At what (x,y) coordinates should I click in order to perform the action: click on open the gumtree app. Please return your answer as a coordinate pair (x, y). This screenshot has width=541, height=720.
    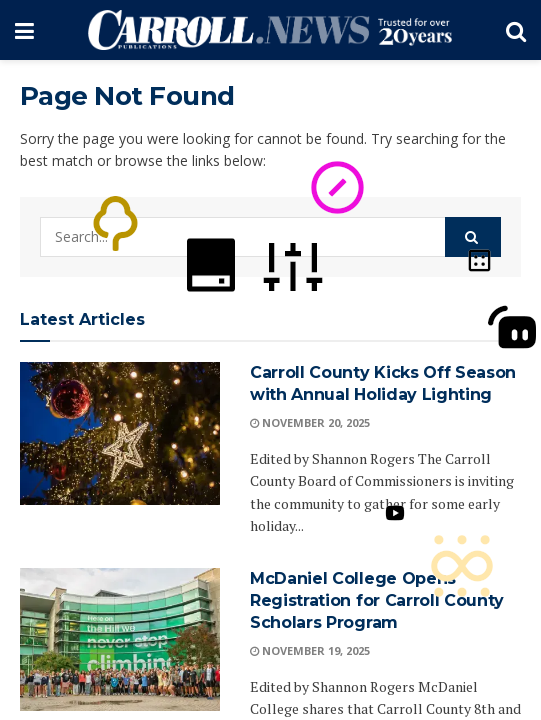
    Looking at the image, I should click on (115, 223).